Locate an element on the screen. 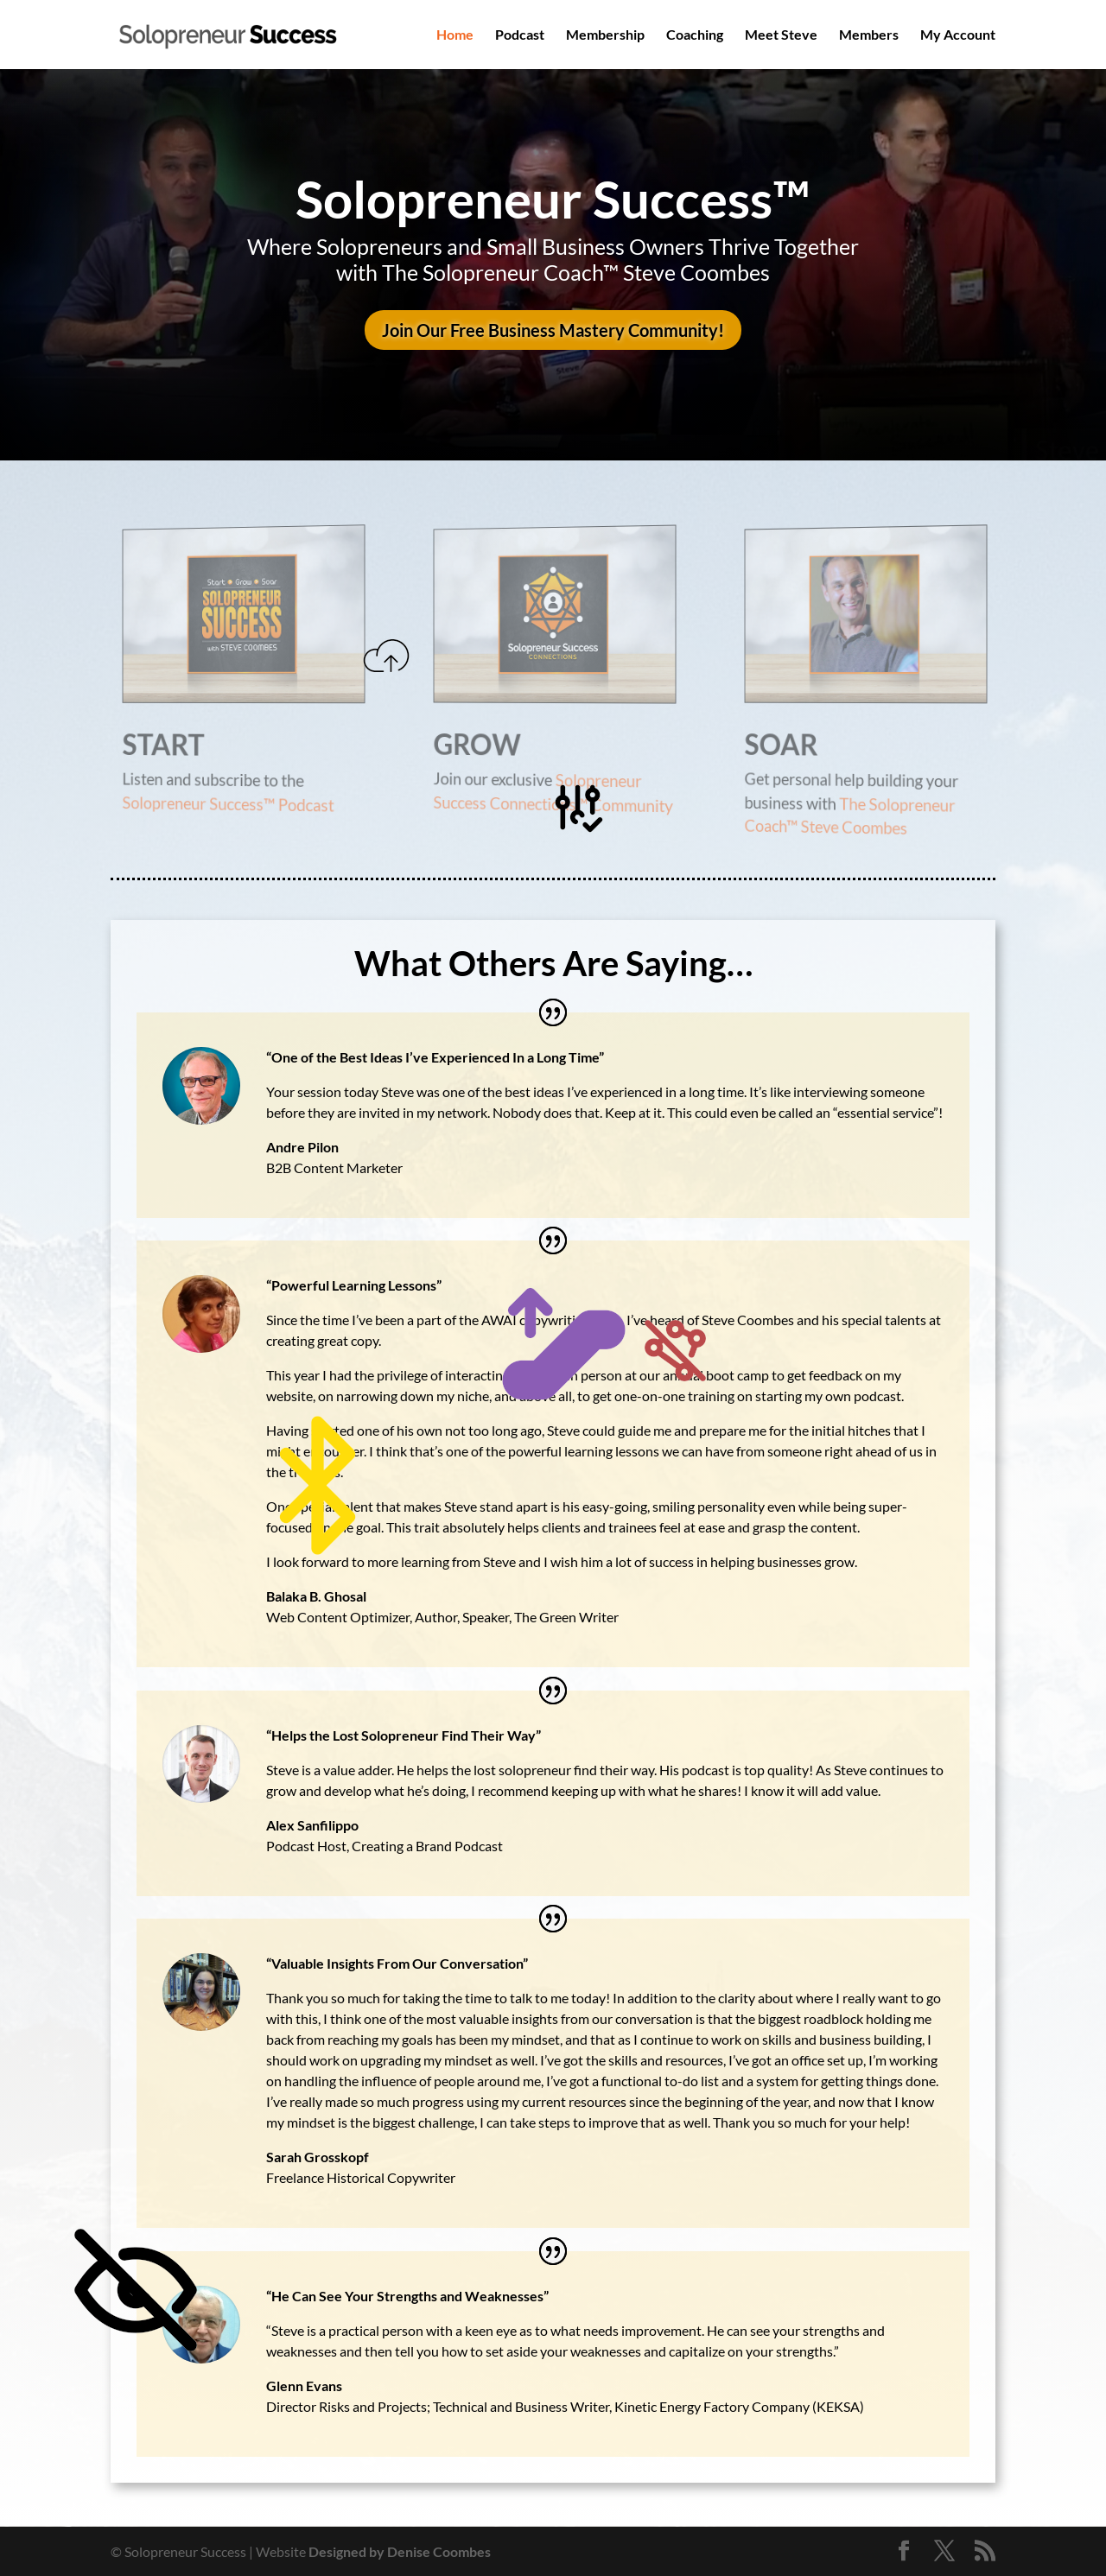 The width and height of the screenshot is (1106, 2576). escalator going up is located at coordinates (563, 1343).